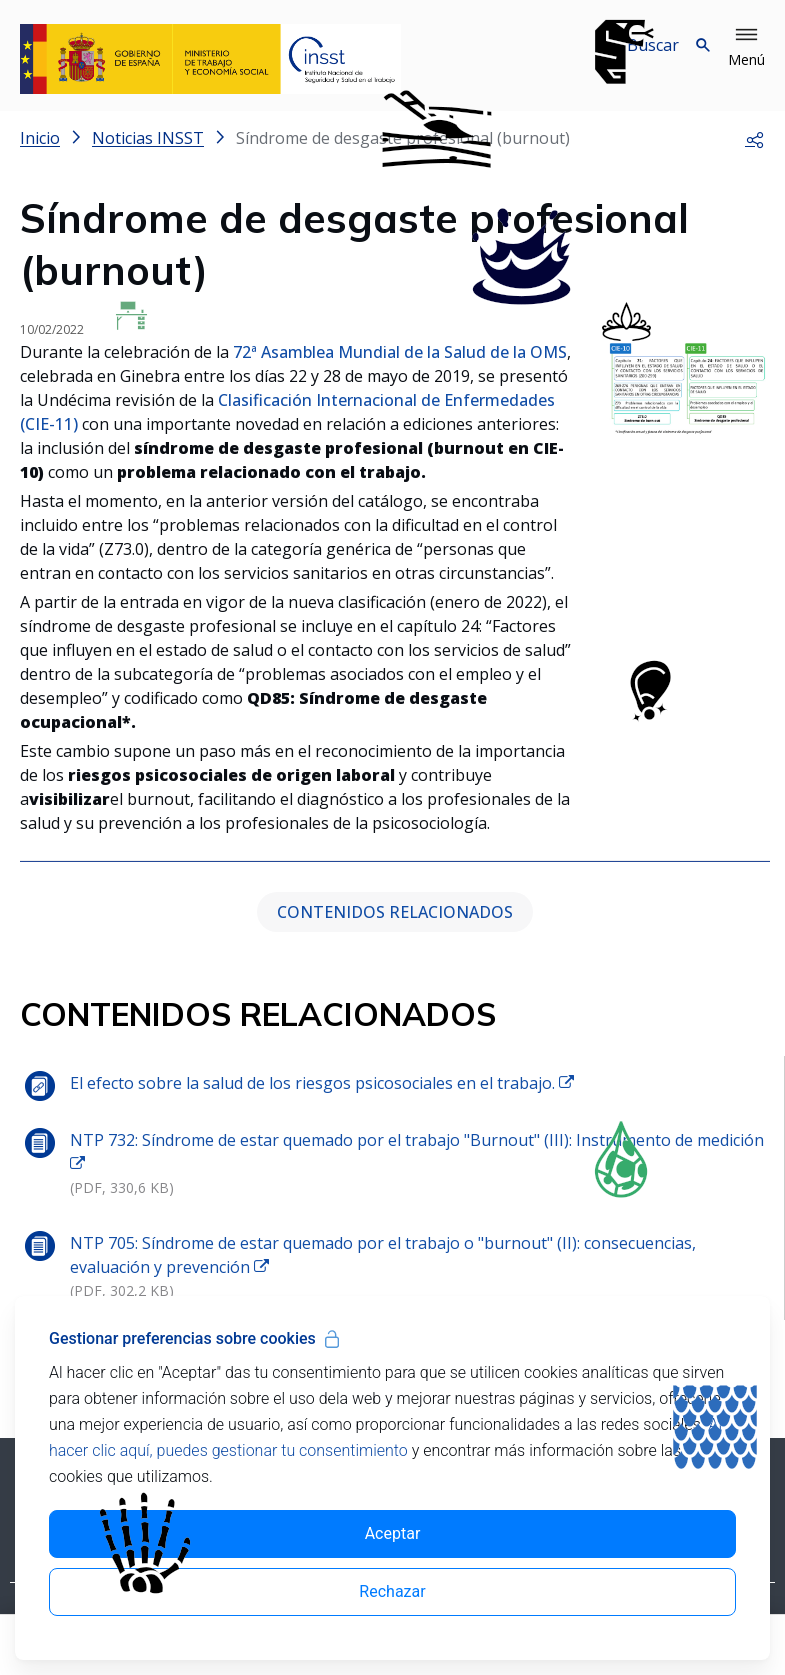  Describe the element at coordinates (649, 691) in the screenshot. I see `browse jewelry or accessories` at that location.